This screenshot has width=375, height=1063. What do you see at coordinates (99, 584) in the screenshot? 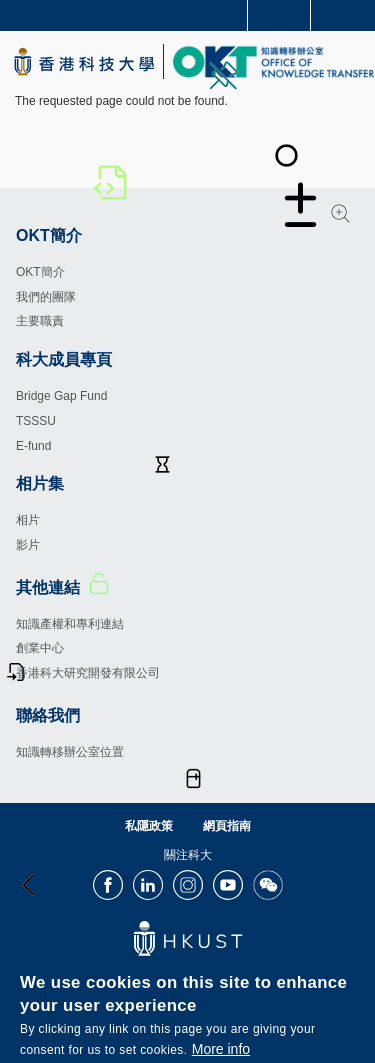
I see `unlock or unsecure an item` at bounding box center [99, 584].